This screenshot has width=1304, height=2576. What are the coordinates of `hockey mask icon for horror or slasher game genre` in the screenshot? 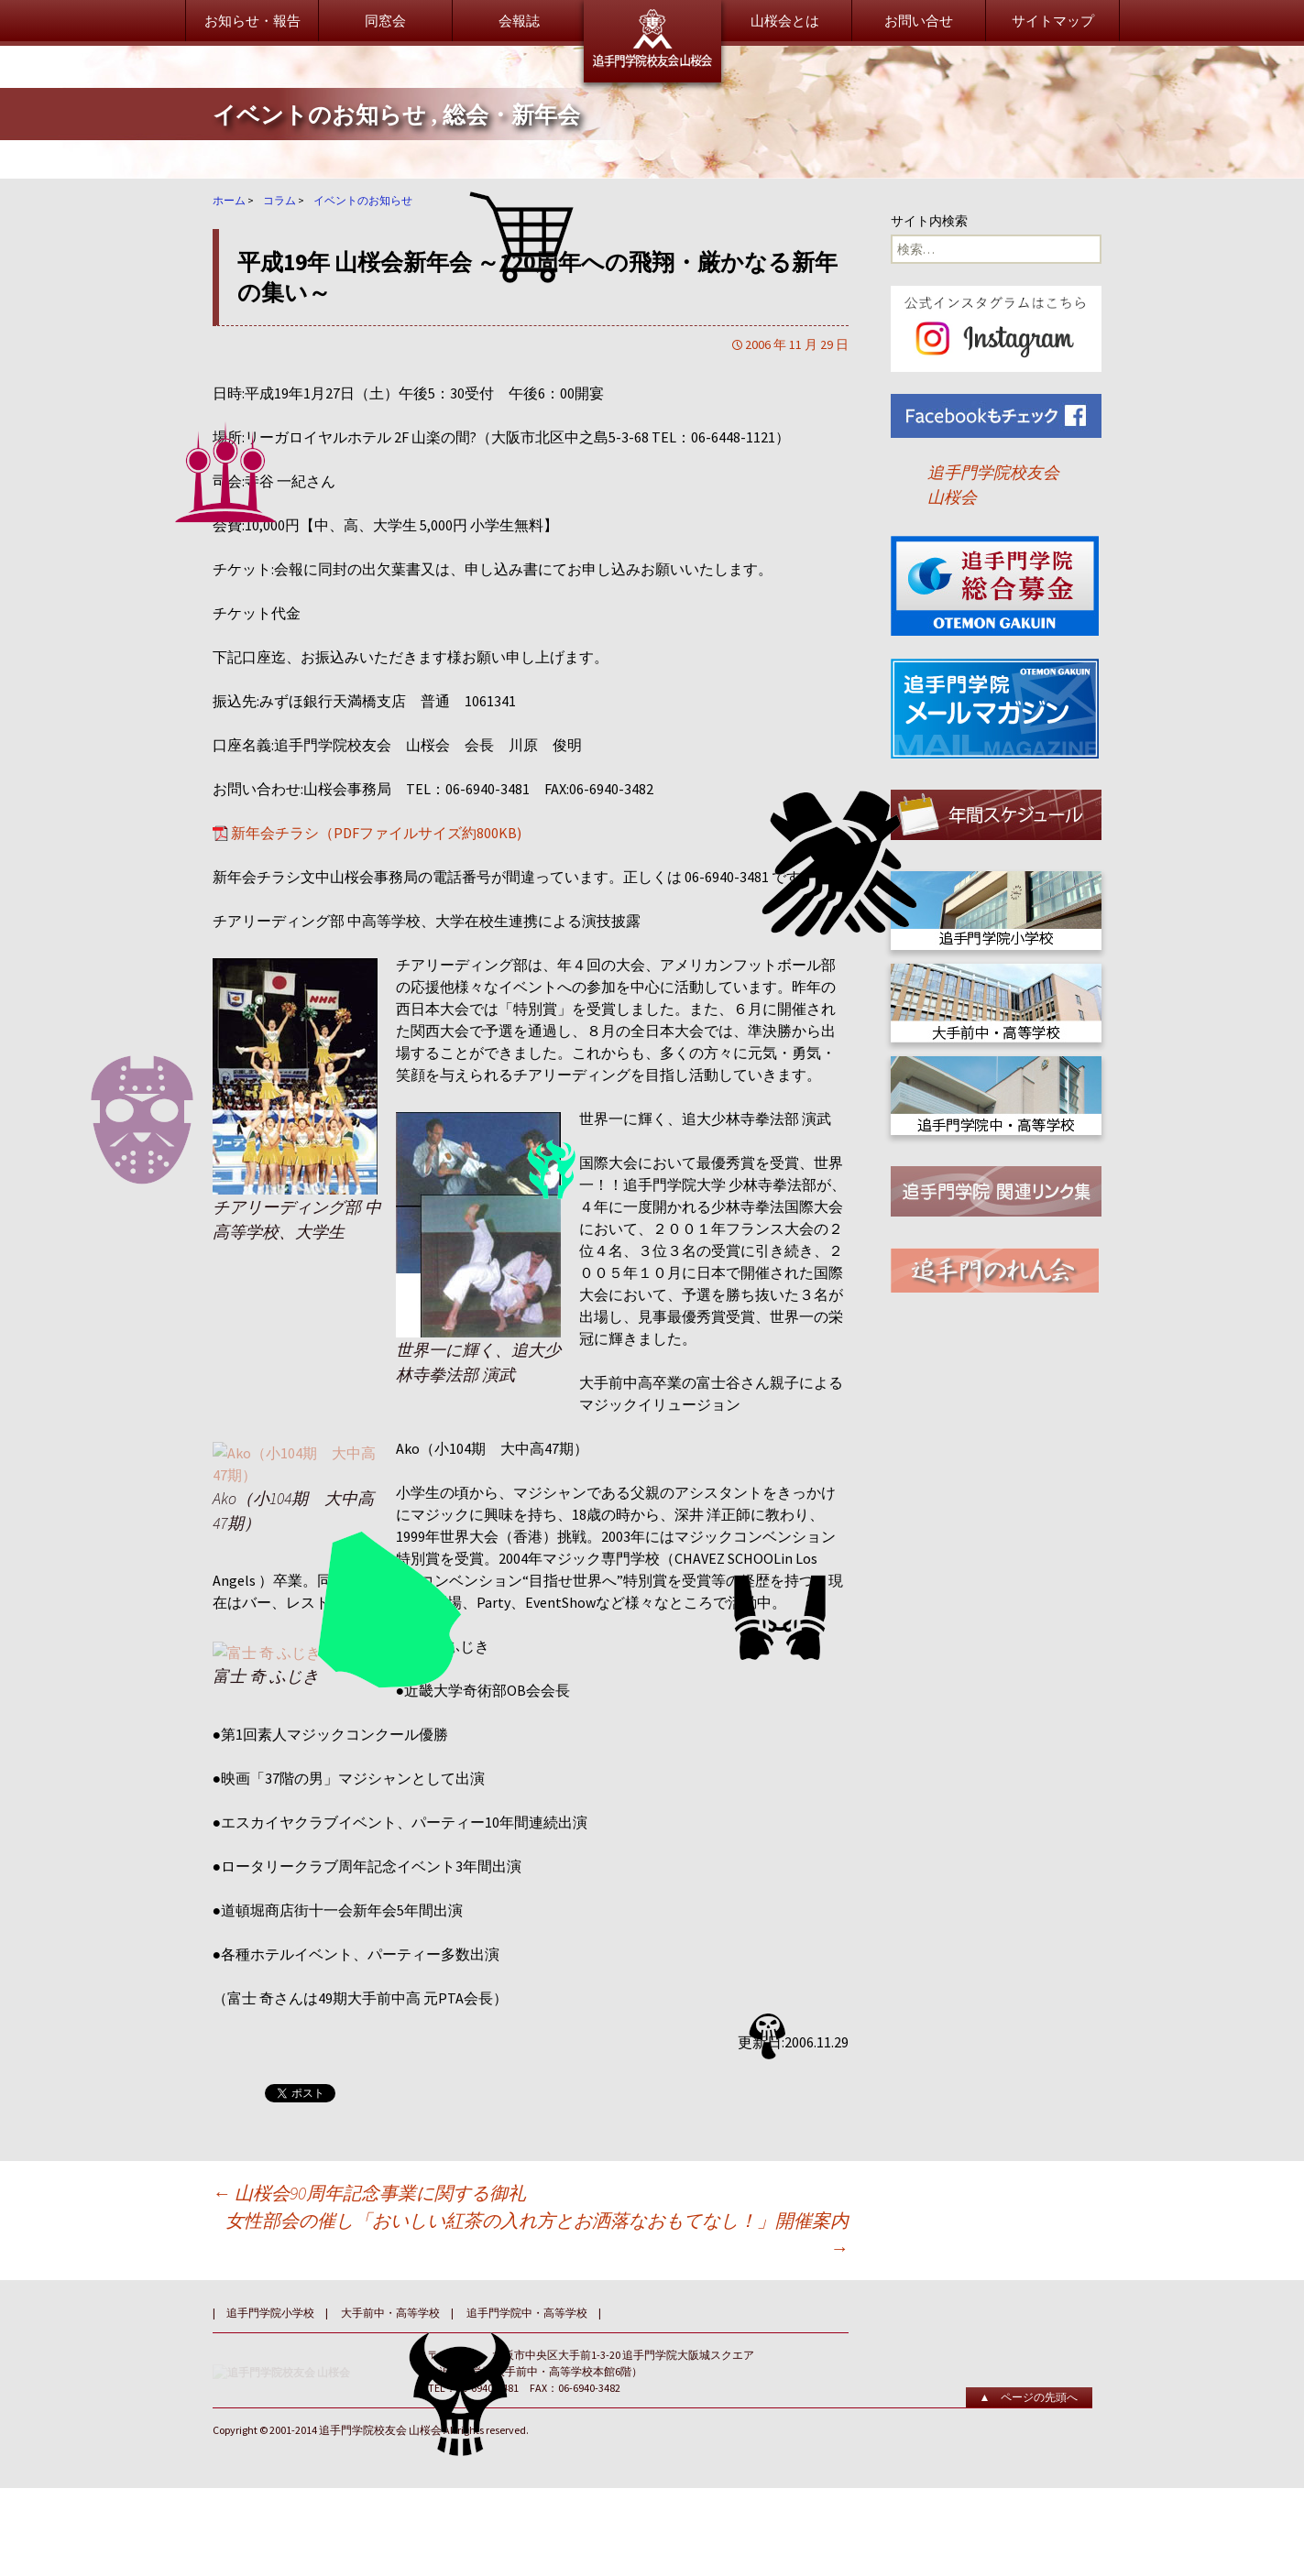 It's located at (142, 1119).